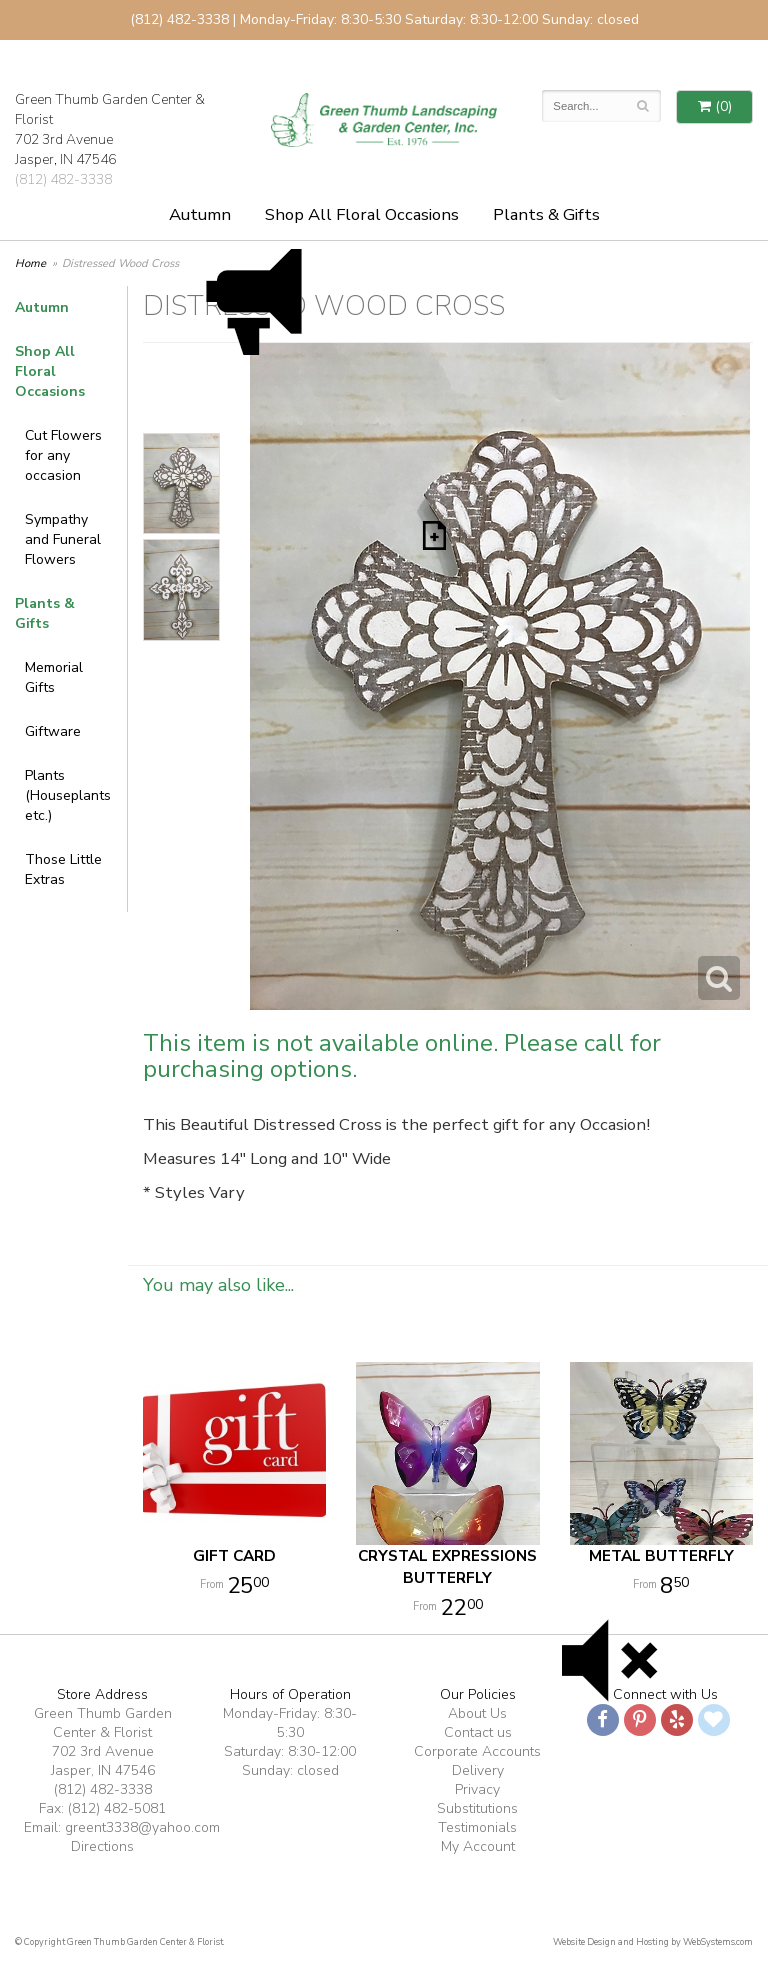 The height and width of the screenshot is (1969, 768). I want to click on create a new document, so click(434, 535).